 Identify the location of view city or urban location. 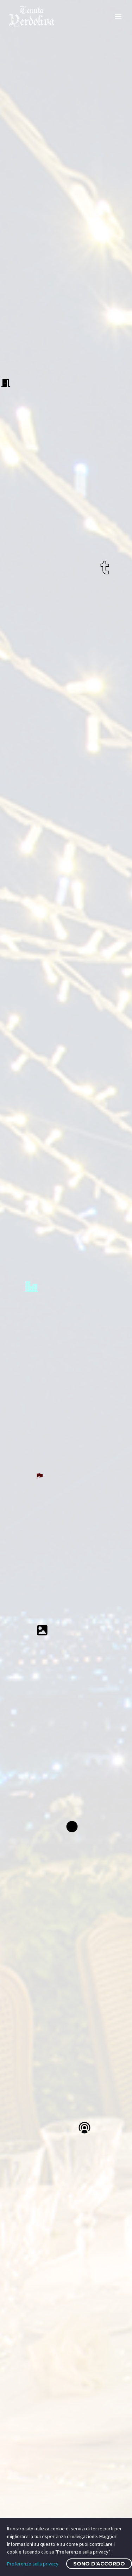
(31, 1286).